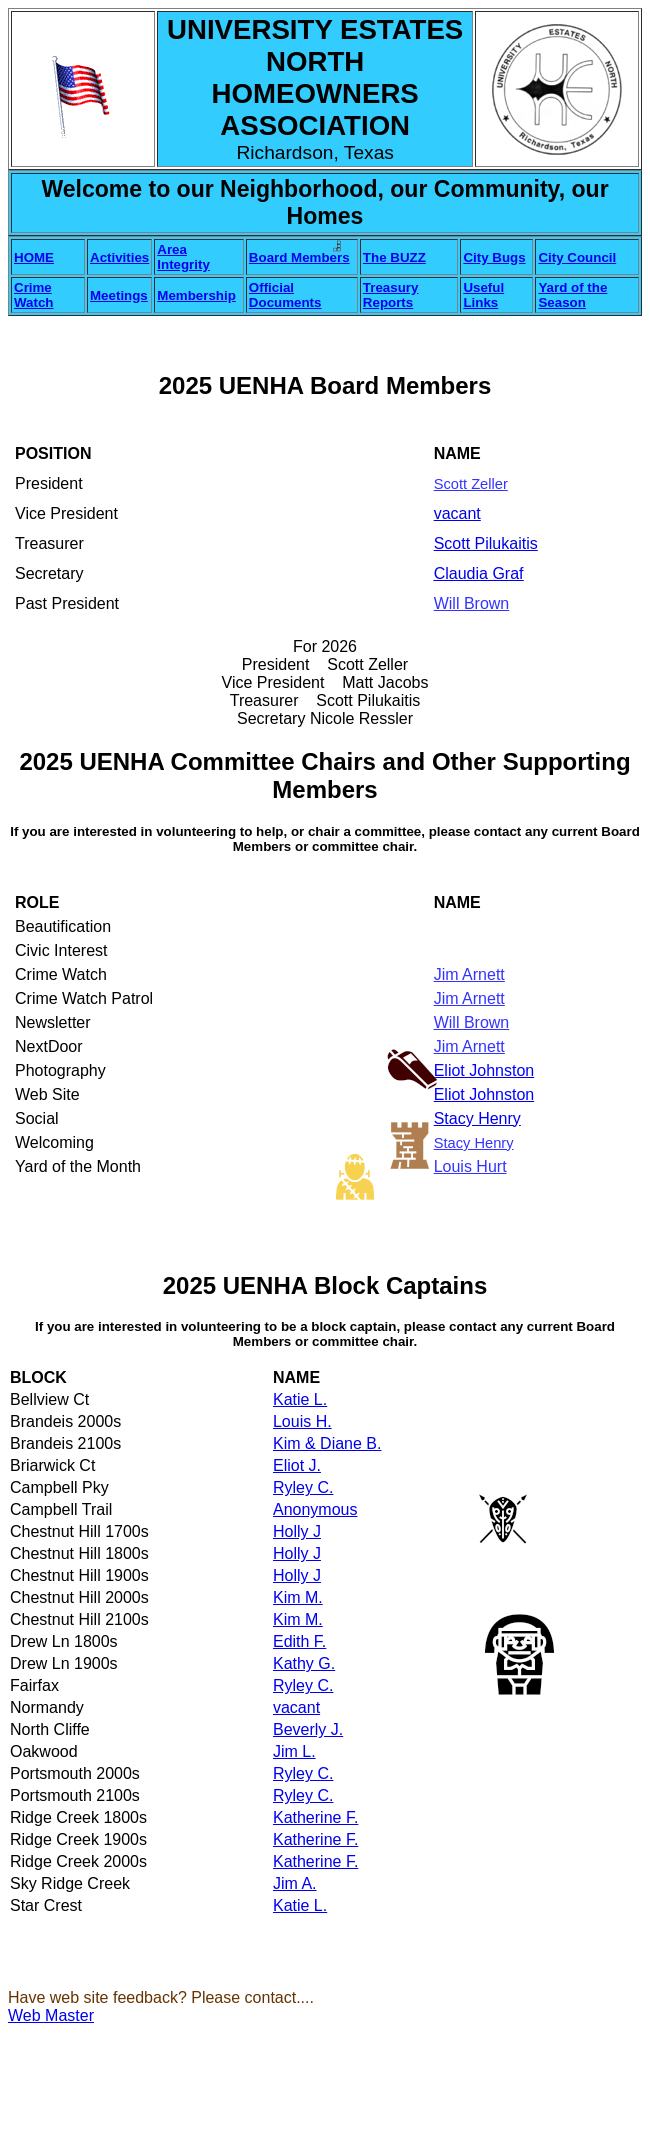 The height and width of the screenshot is (2156, 650). Describe the element at coordinates (355, 1177) in the screenshot. I see `select frankenstein character or monster avatar` at that location.